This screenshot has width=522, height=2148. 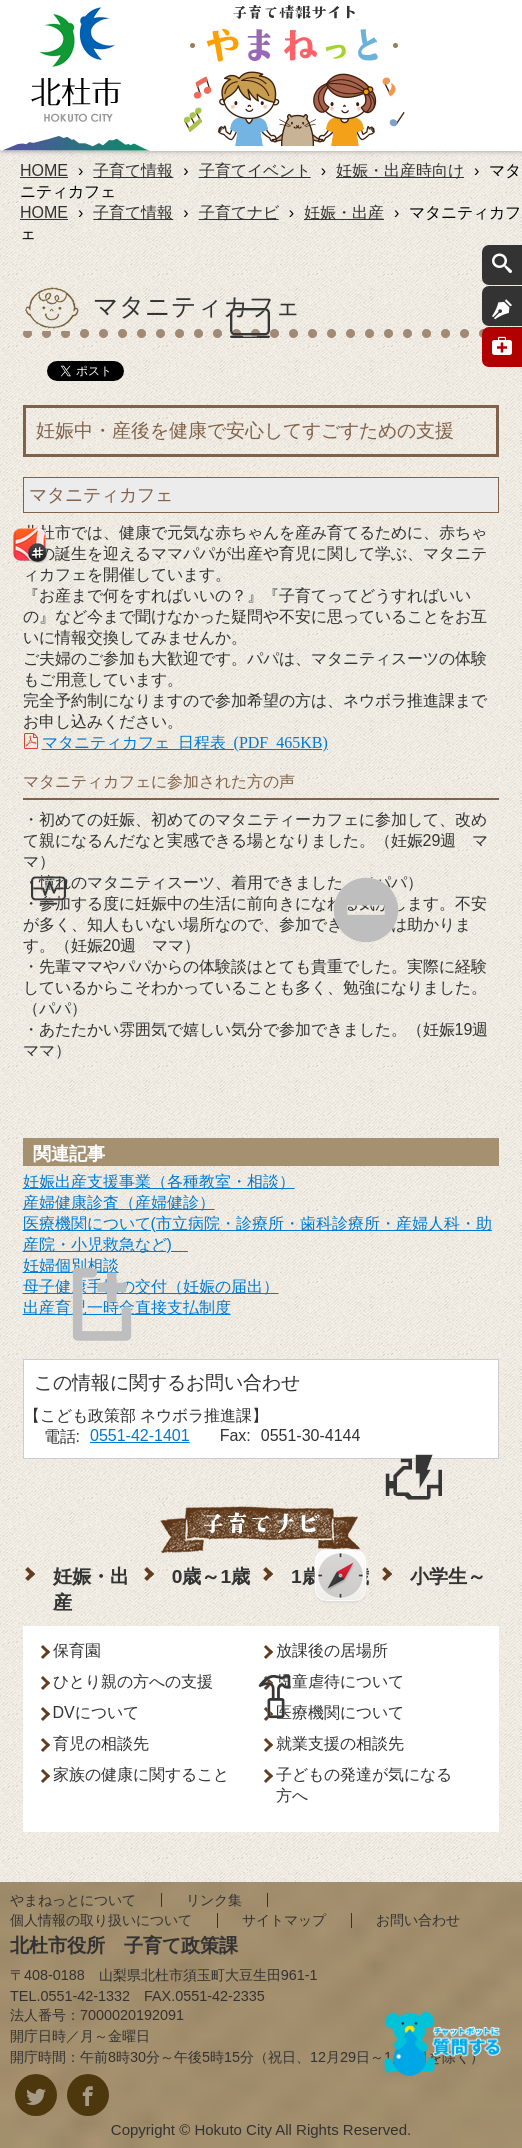 What do you see at coordinates (340, 1575) in the screenshot?
I see `open navigation or compass preferences` at bounding box center [340, 1575].